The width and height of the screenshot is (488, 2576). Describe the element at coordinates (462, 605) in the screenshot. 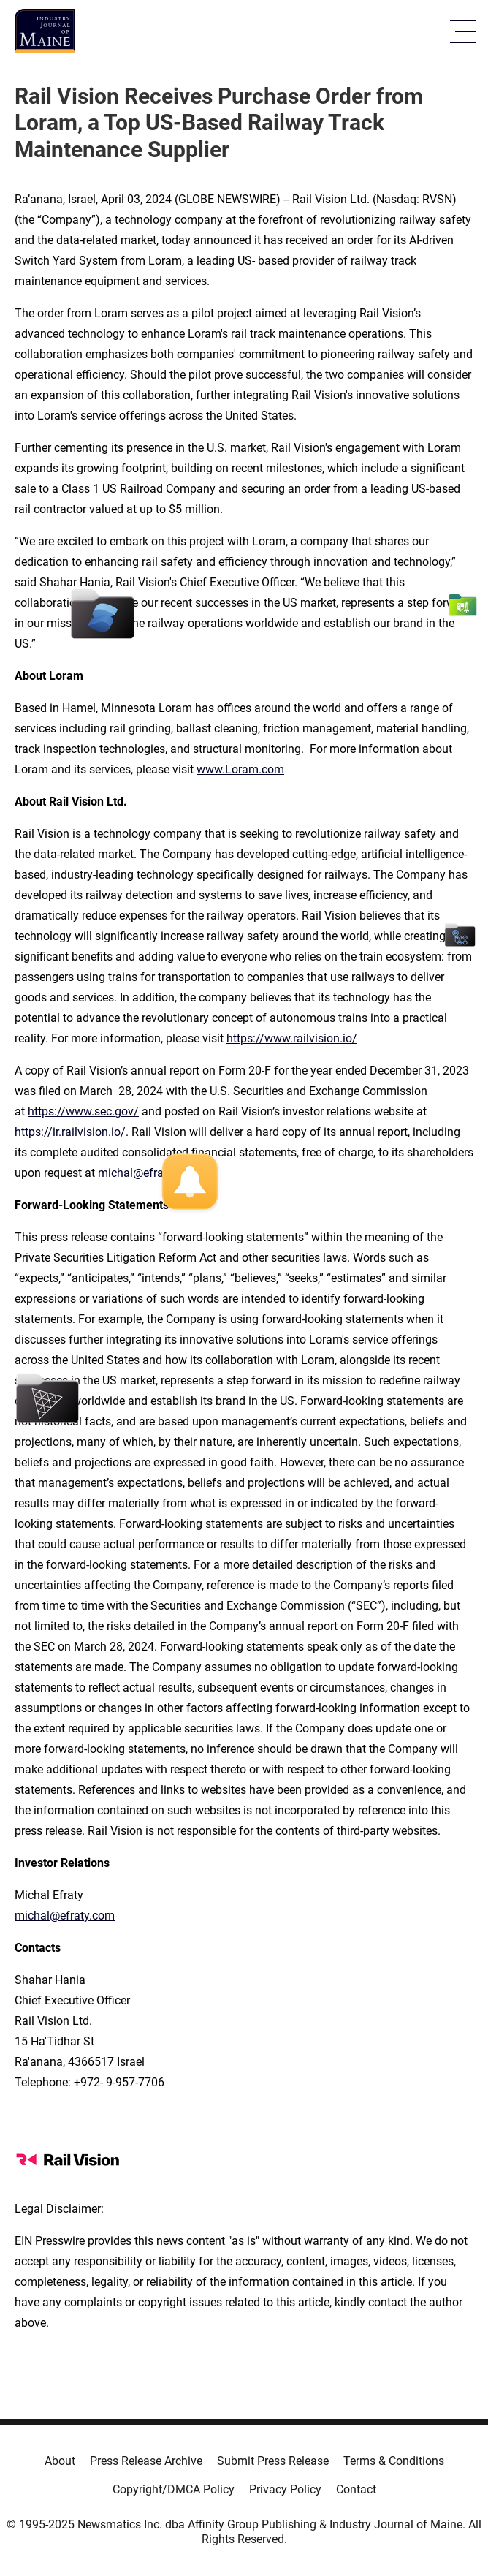

I see `open game development projects folder` at that location.